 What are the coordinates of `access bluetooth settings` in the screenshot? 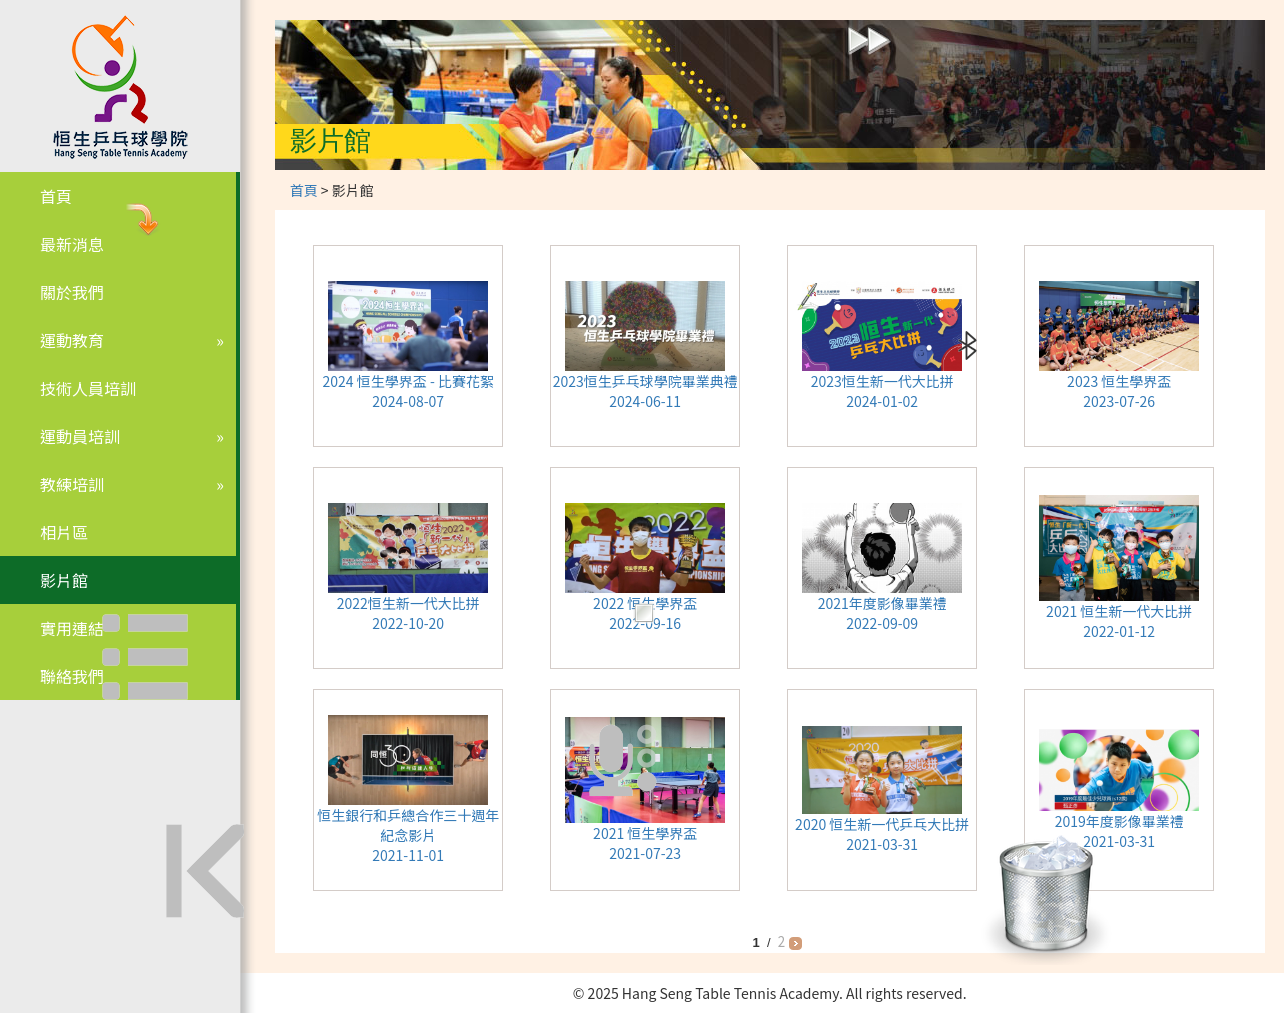 It's located at (967, 345).